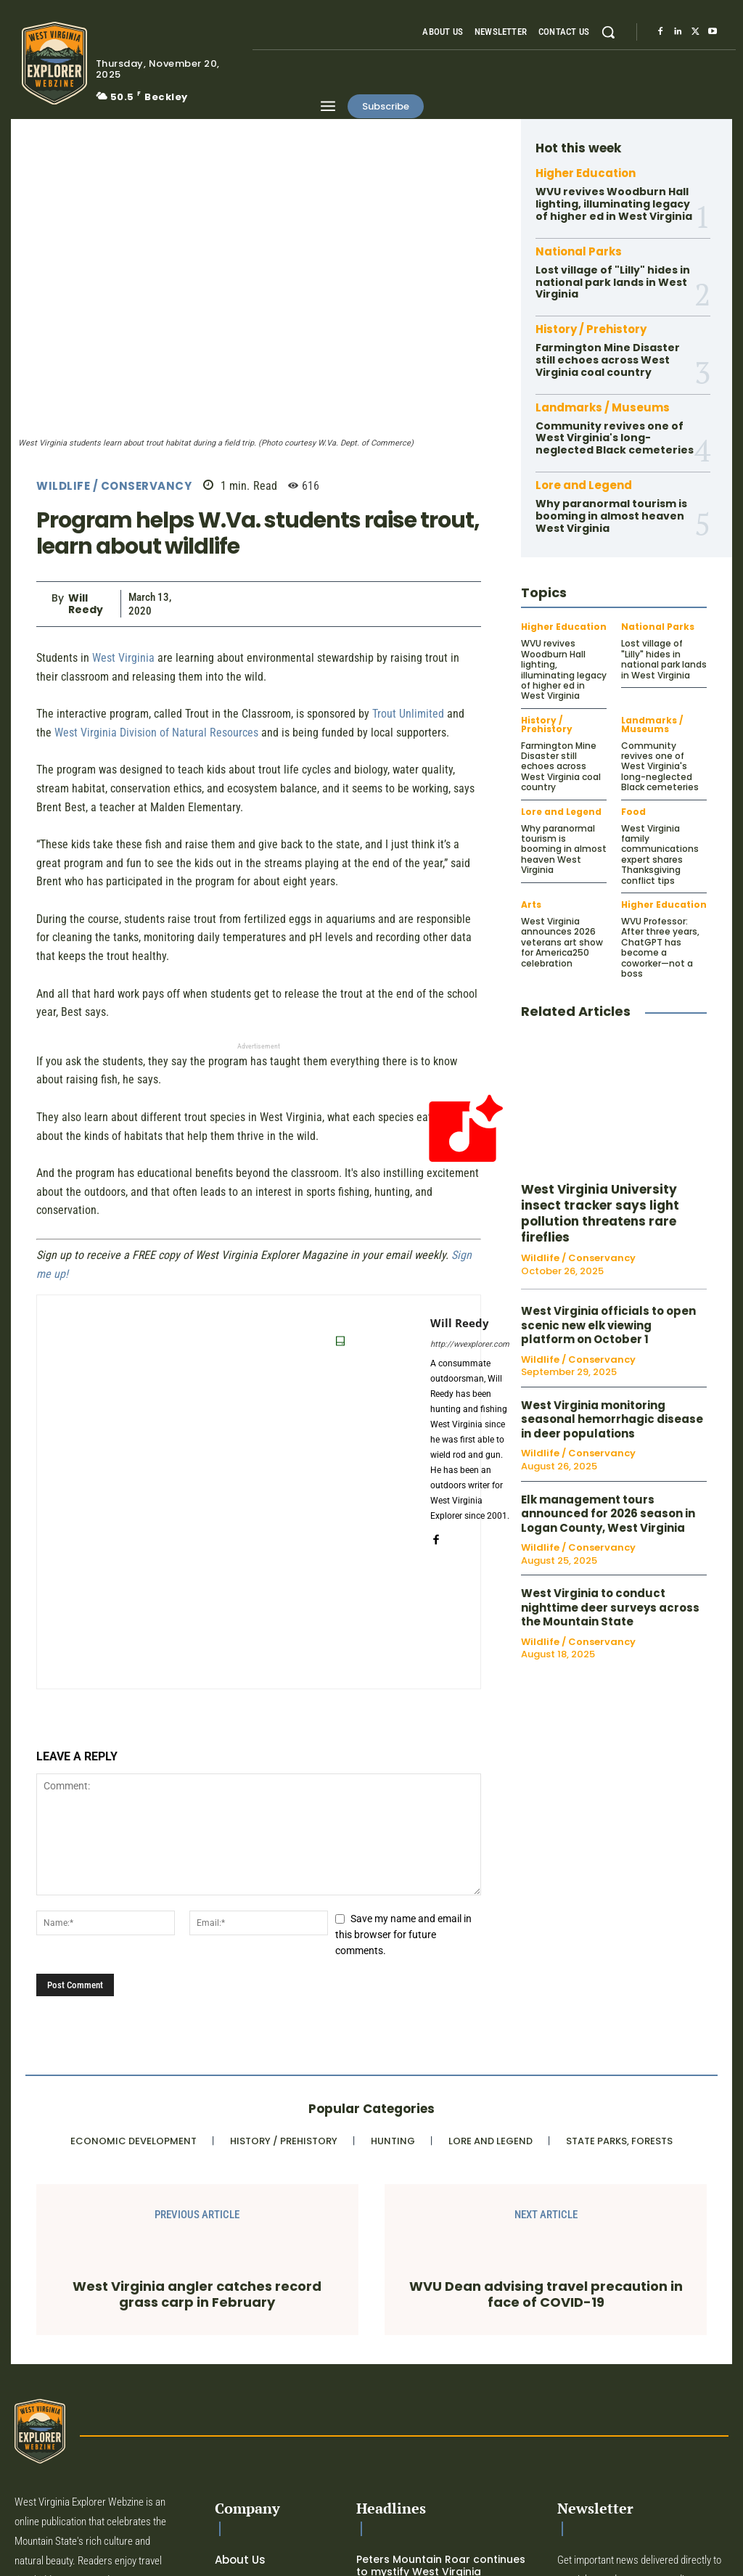  What do you see at coordinates (462, 1131) in the screenshot?
I see `ai-powered music or audio generation` at bounding box center [462, 1131].